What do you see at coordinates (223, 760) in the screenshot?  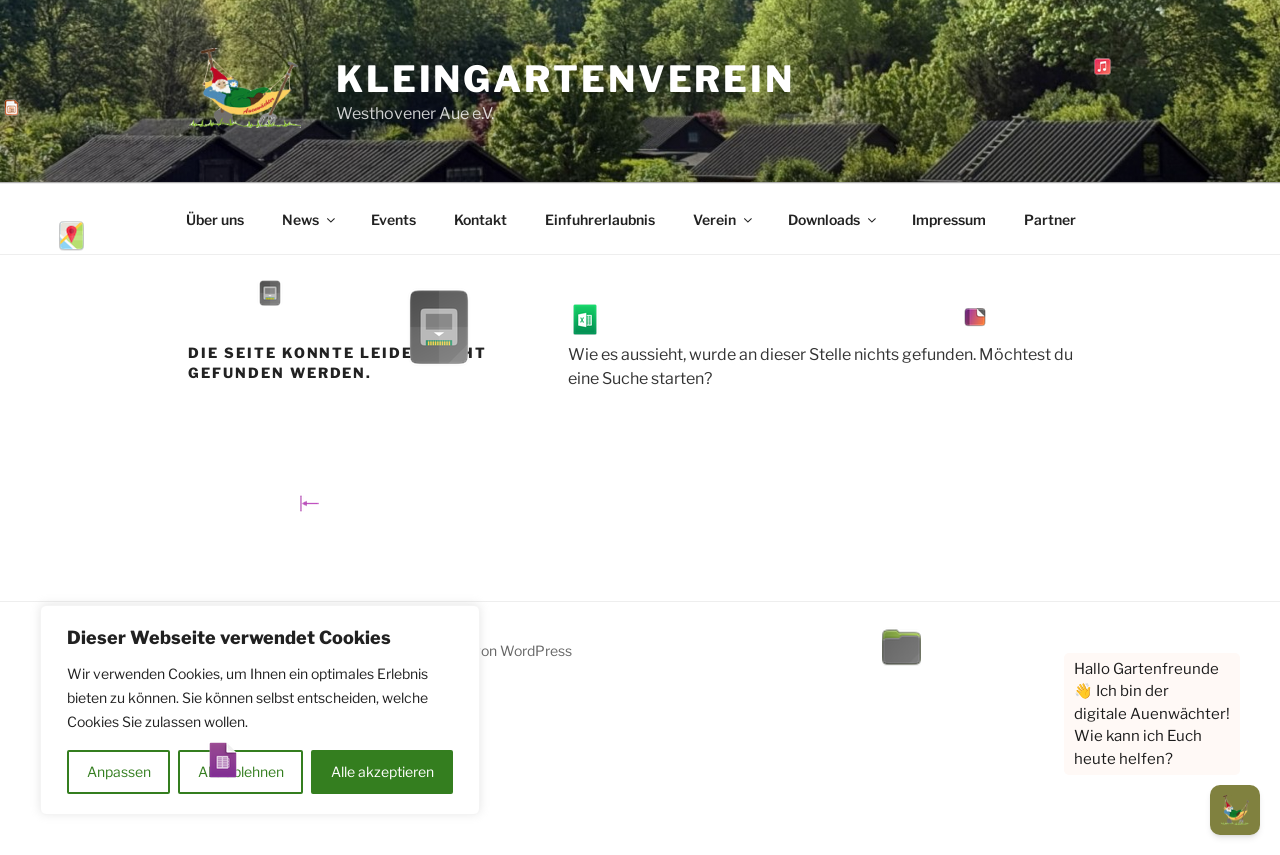 I see `open a Microsoft OneNote file` at bounding box center [223, 760].